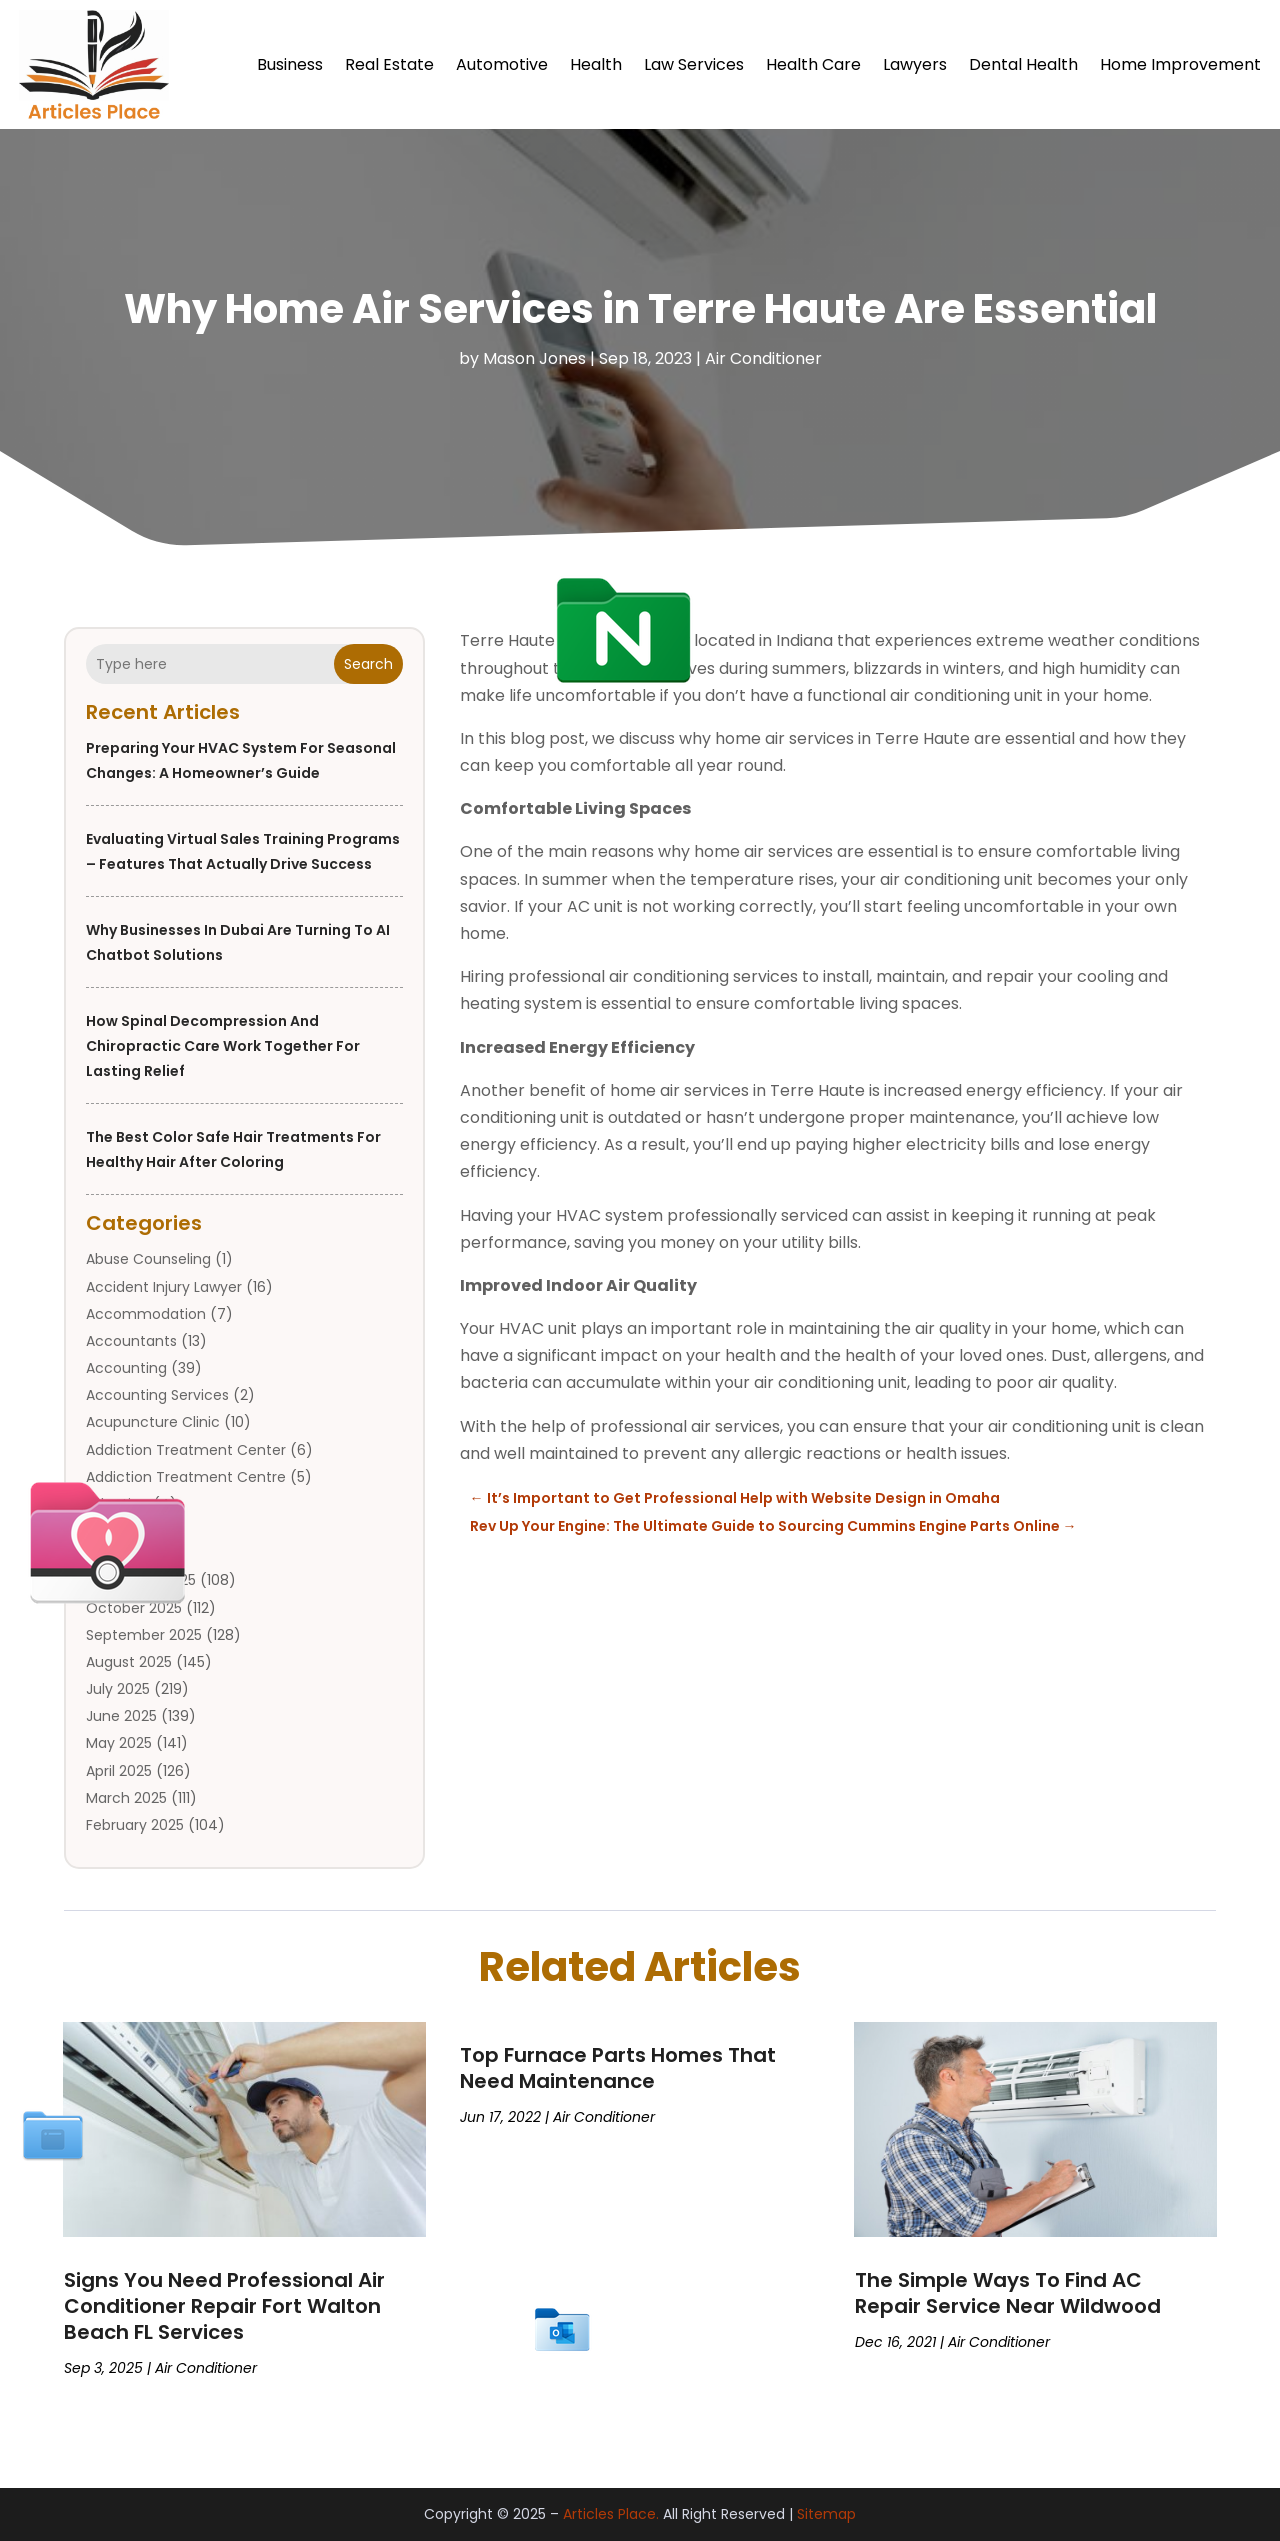 This screenshot has height=2541, width=1280. I want to click on open nginx configuration files folder, so click(623, 634).